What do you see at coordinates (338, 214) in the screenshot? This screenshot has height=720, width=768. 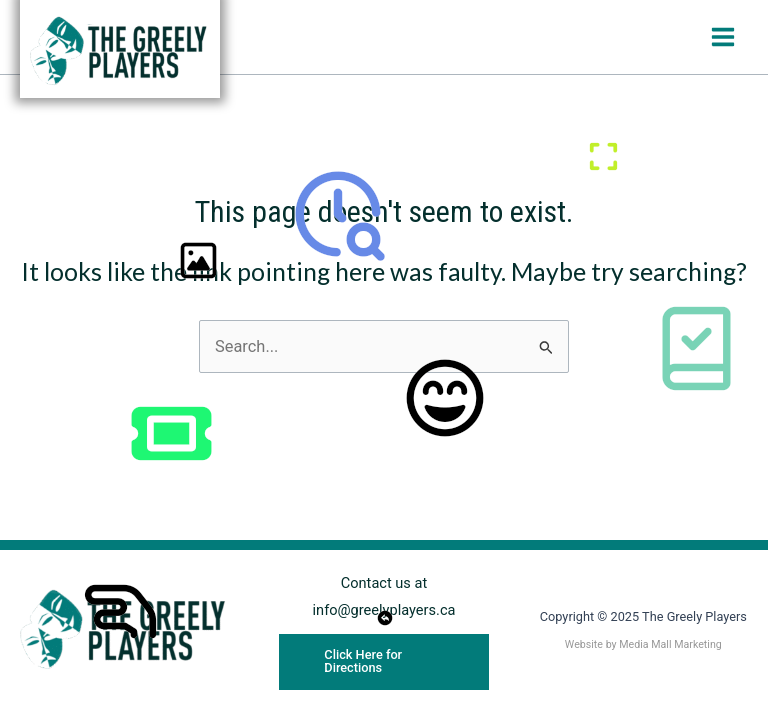 I see `search through time history or logs` at bounding box center [338, 214].